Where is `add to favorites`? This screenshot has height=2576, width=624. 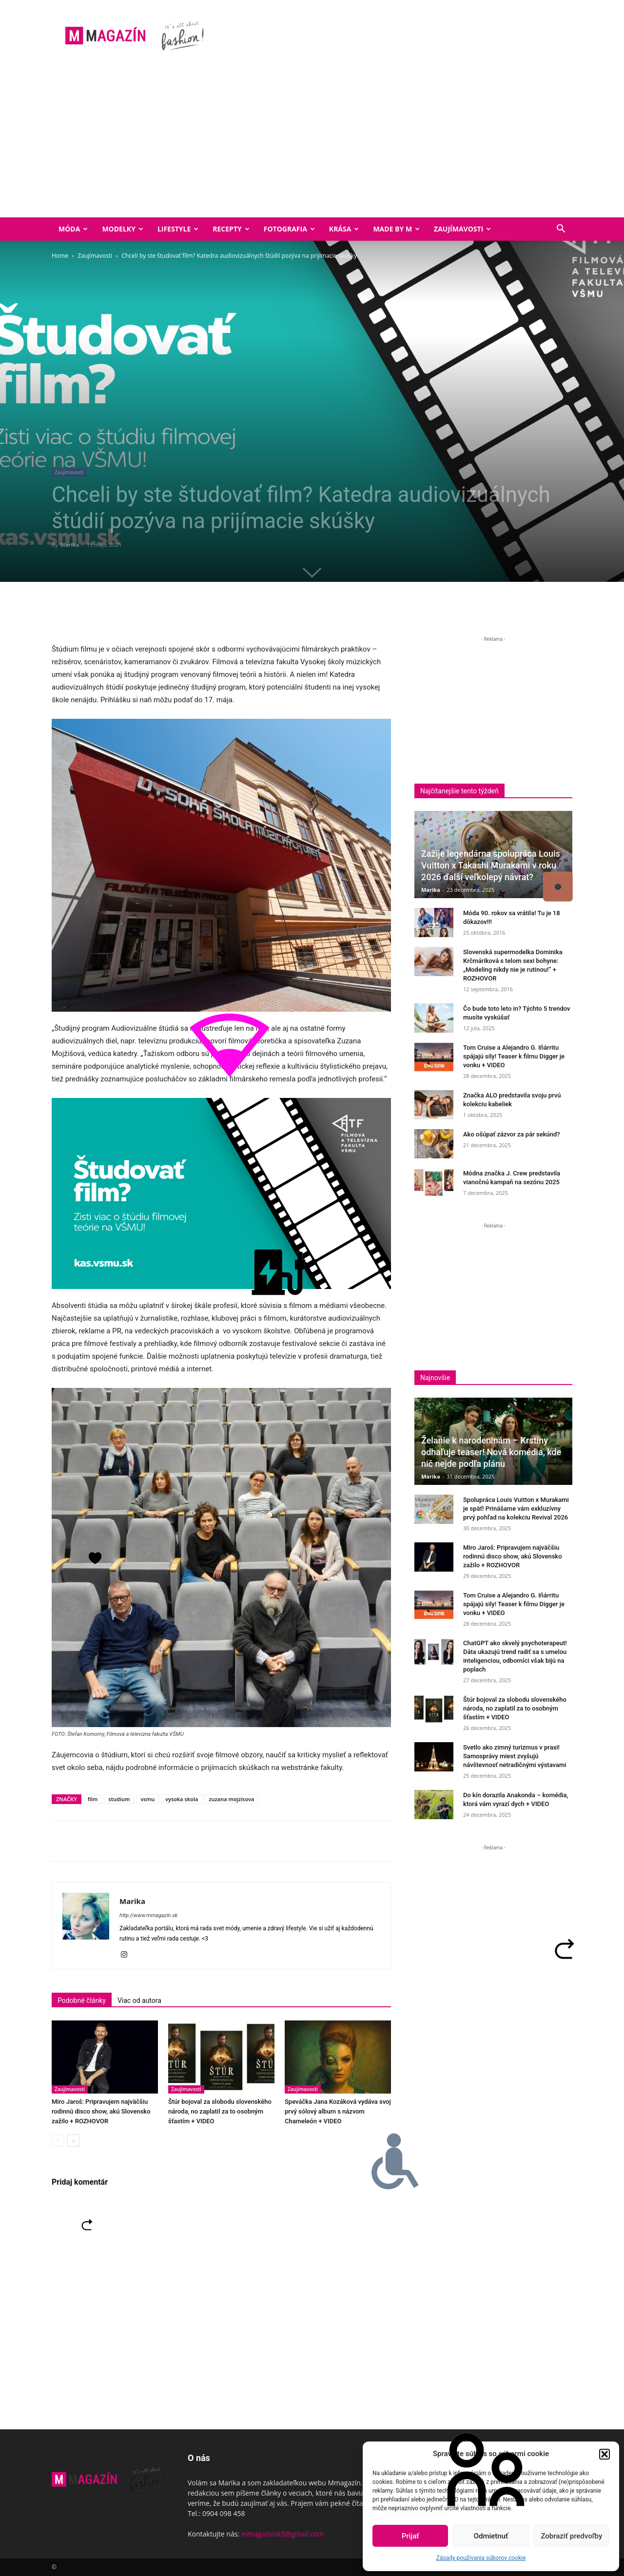
add to favorites is located at coordinates (95, 1558).